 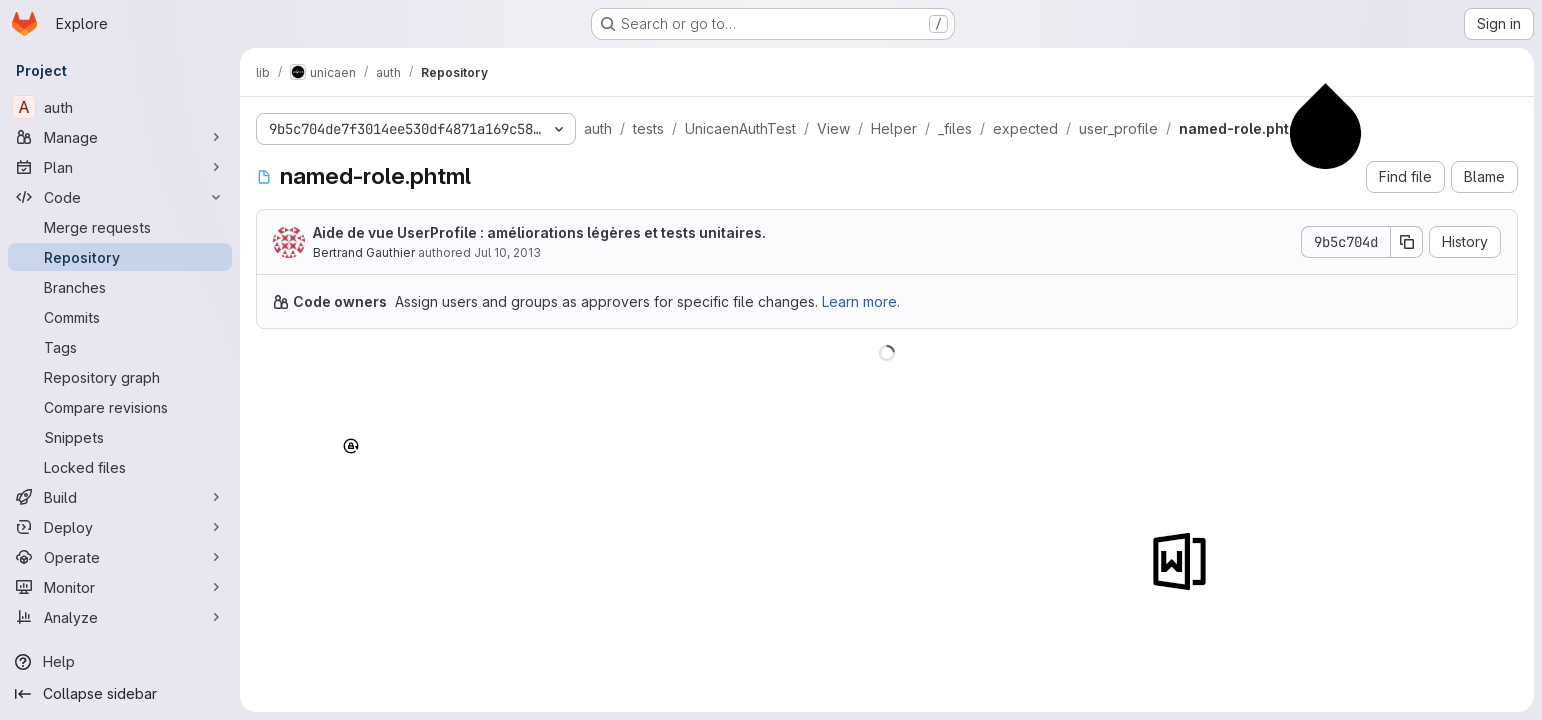 I want to click on open a Microsoft Word document, so click(x=1179, y=561).